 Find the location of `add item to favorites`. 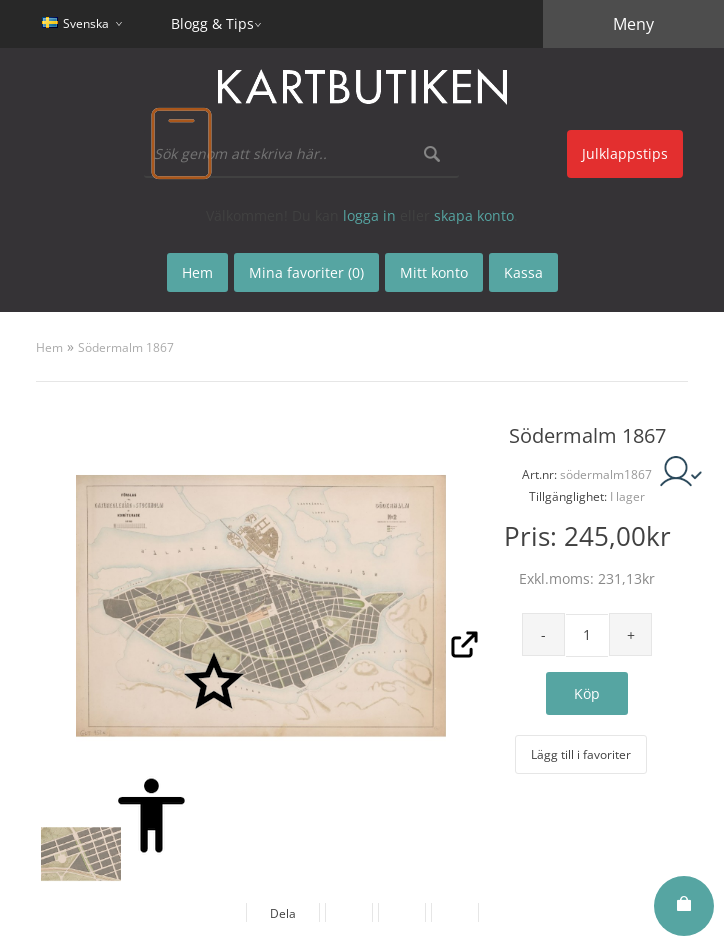

add item to favorites is located at coordinates (214, 682).